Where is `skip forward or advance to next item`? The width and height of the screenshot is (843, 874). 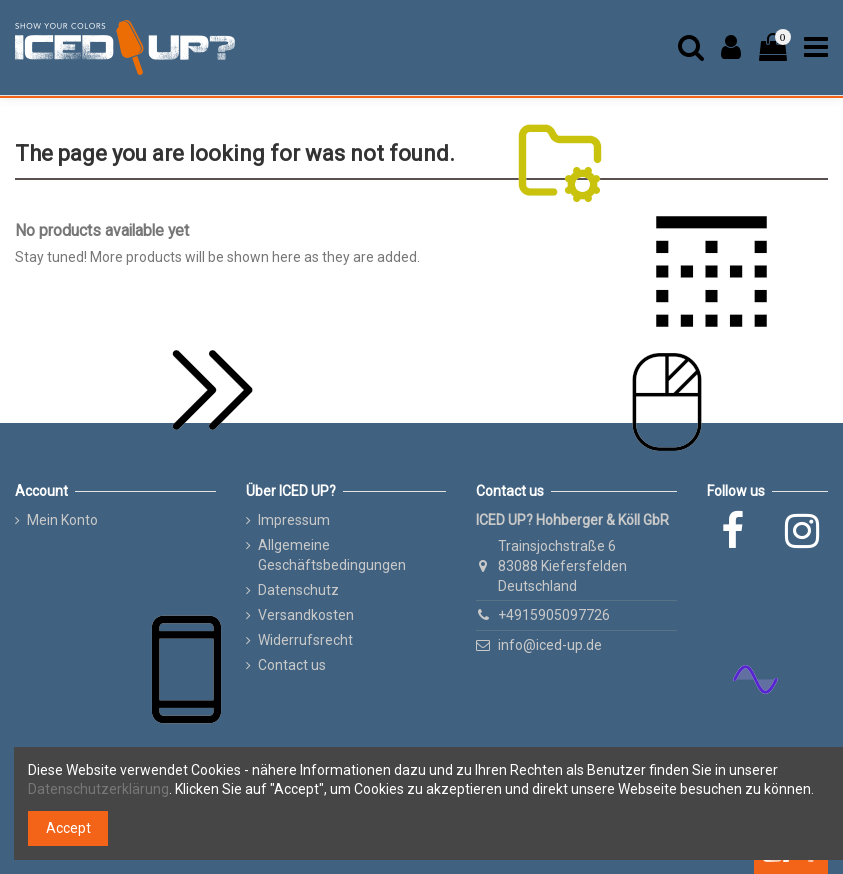
skip forward or advance to next item is located at coordinates (209, 390).